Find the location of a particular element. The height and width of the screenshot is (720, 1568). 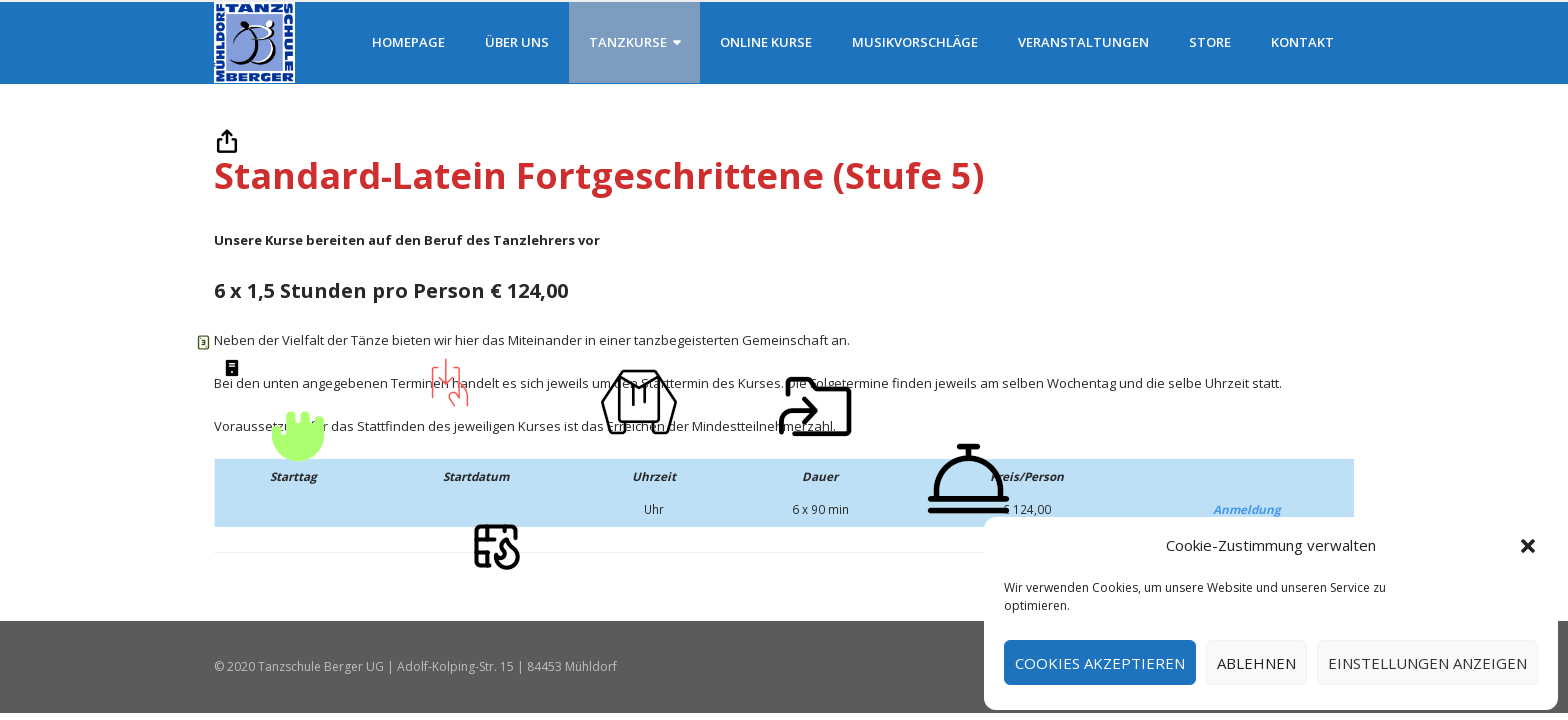

access server or desktop computer settings is located at coordinates (232, 368).